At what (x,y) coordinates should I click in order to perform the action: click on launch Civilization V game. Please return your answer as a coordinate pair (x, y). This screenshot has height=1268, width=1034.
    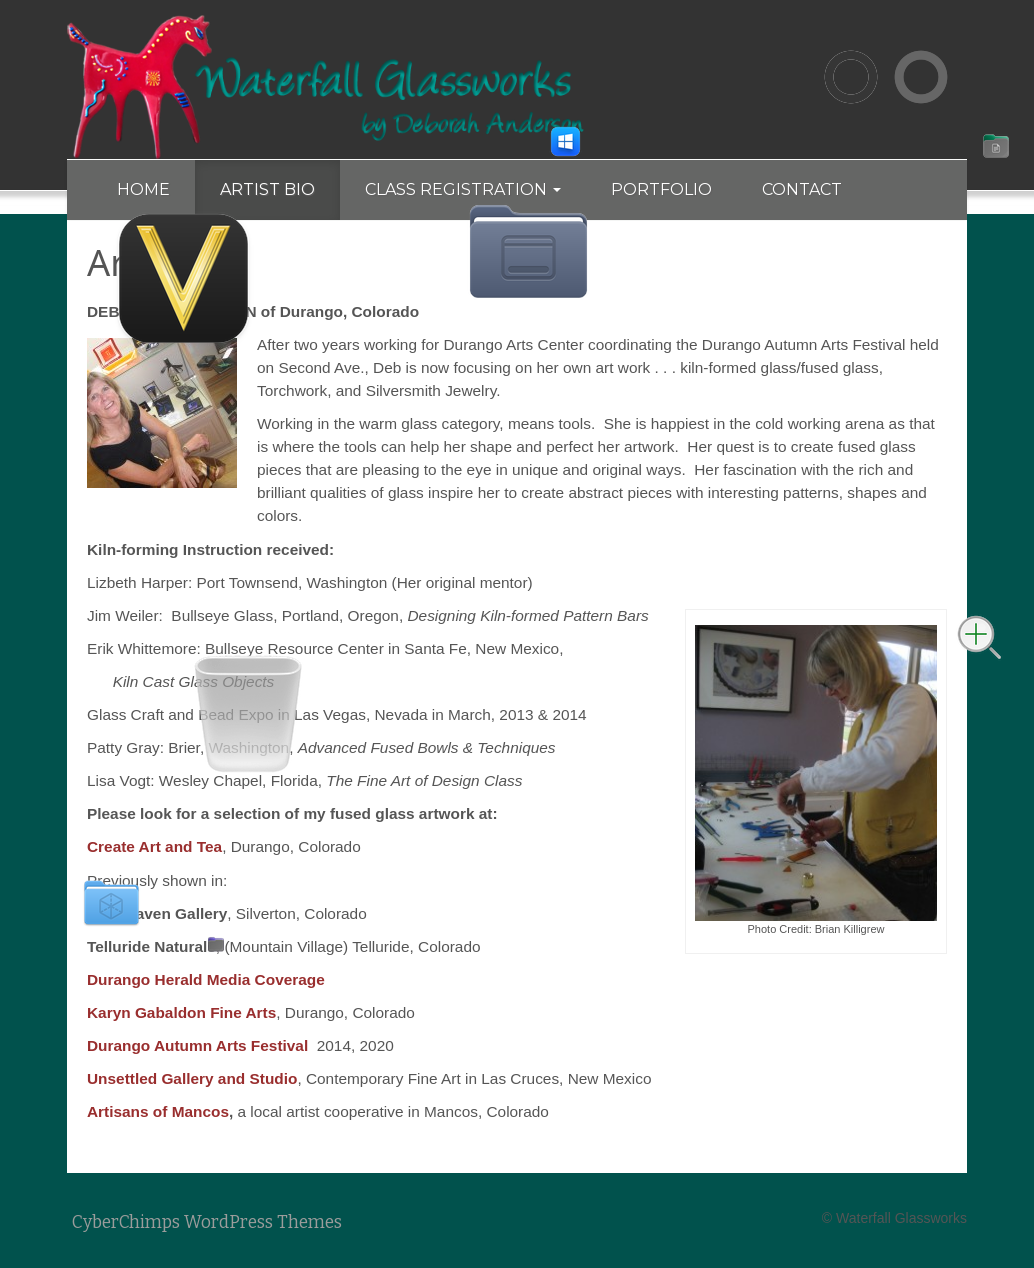
    Looking at the image, I should click on (183, 278).